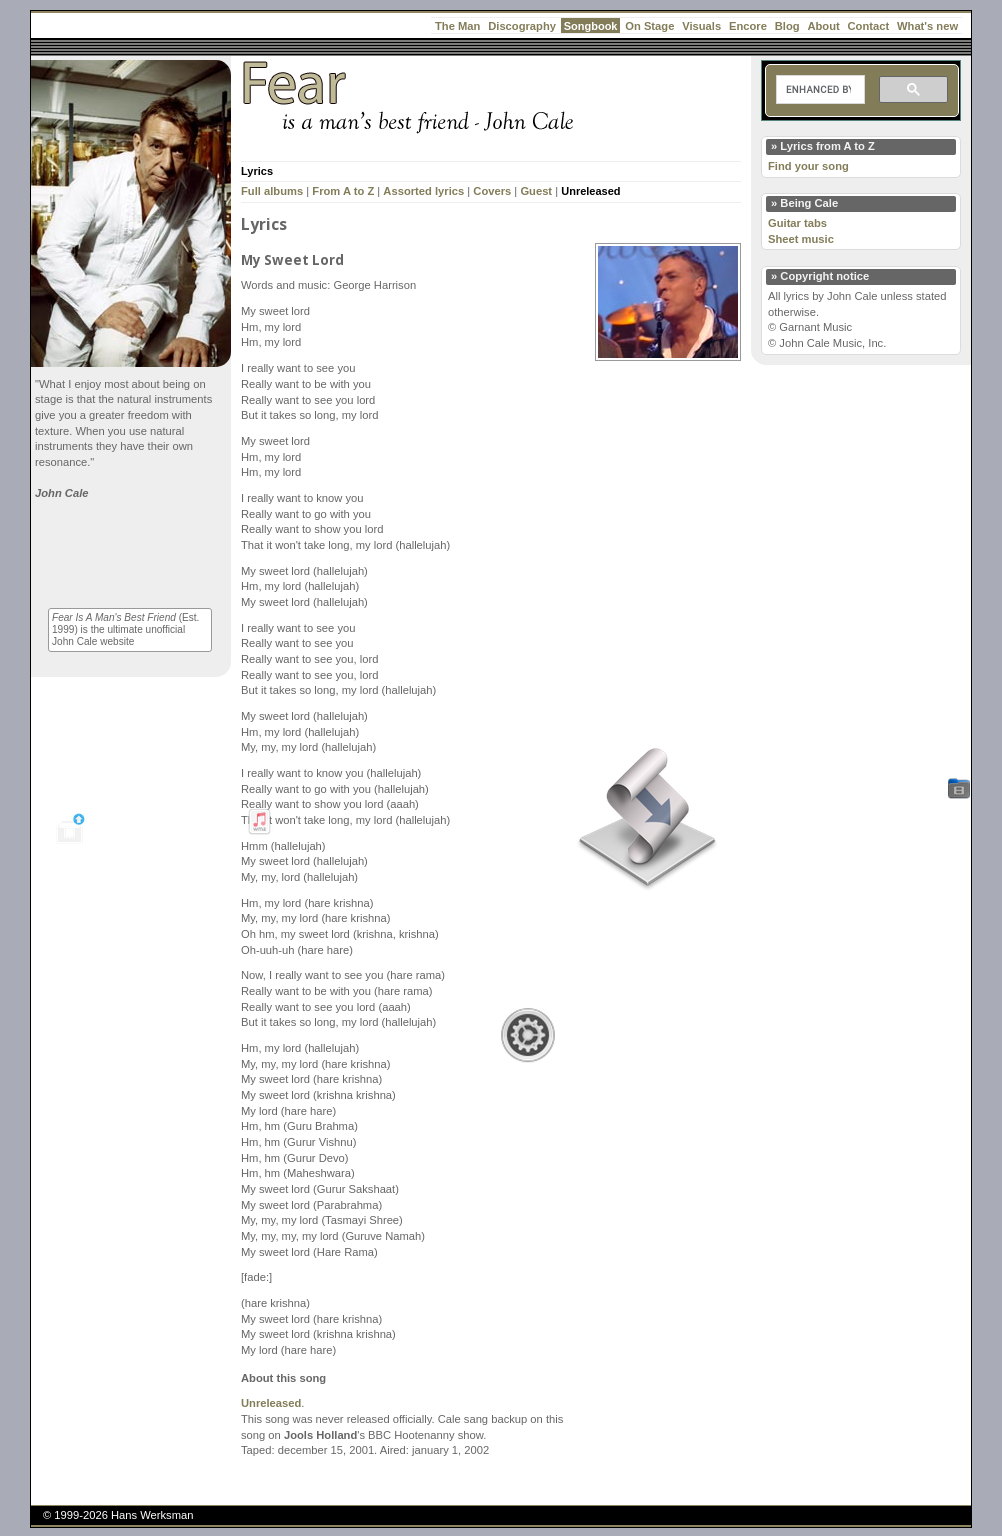  Describe the element at coordinates (959, 788) in the screenshot. I see `open your videos folder` at that location.